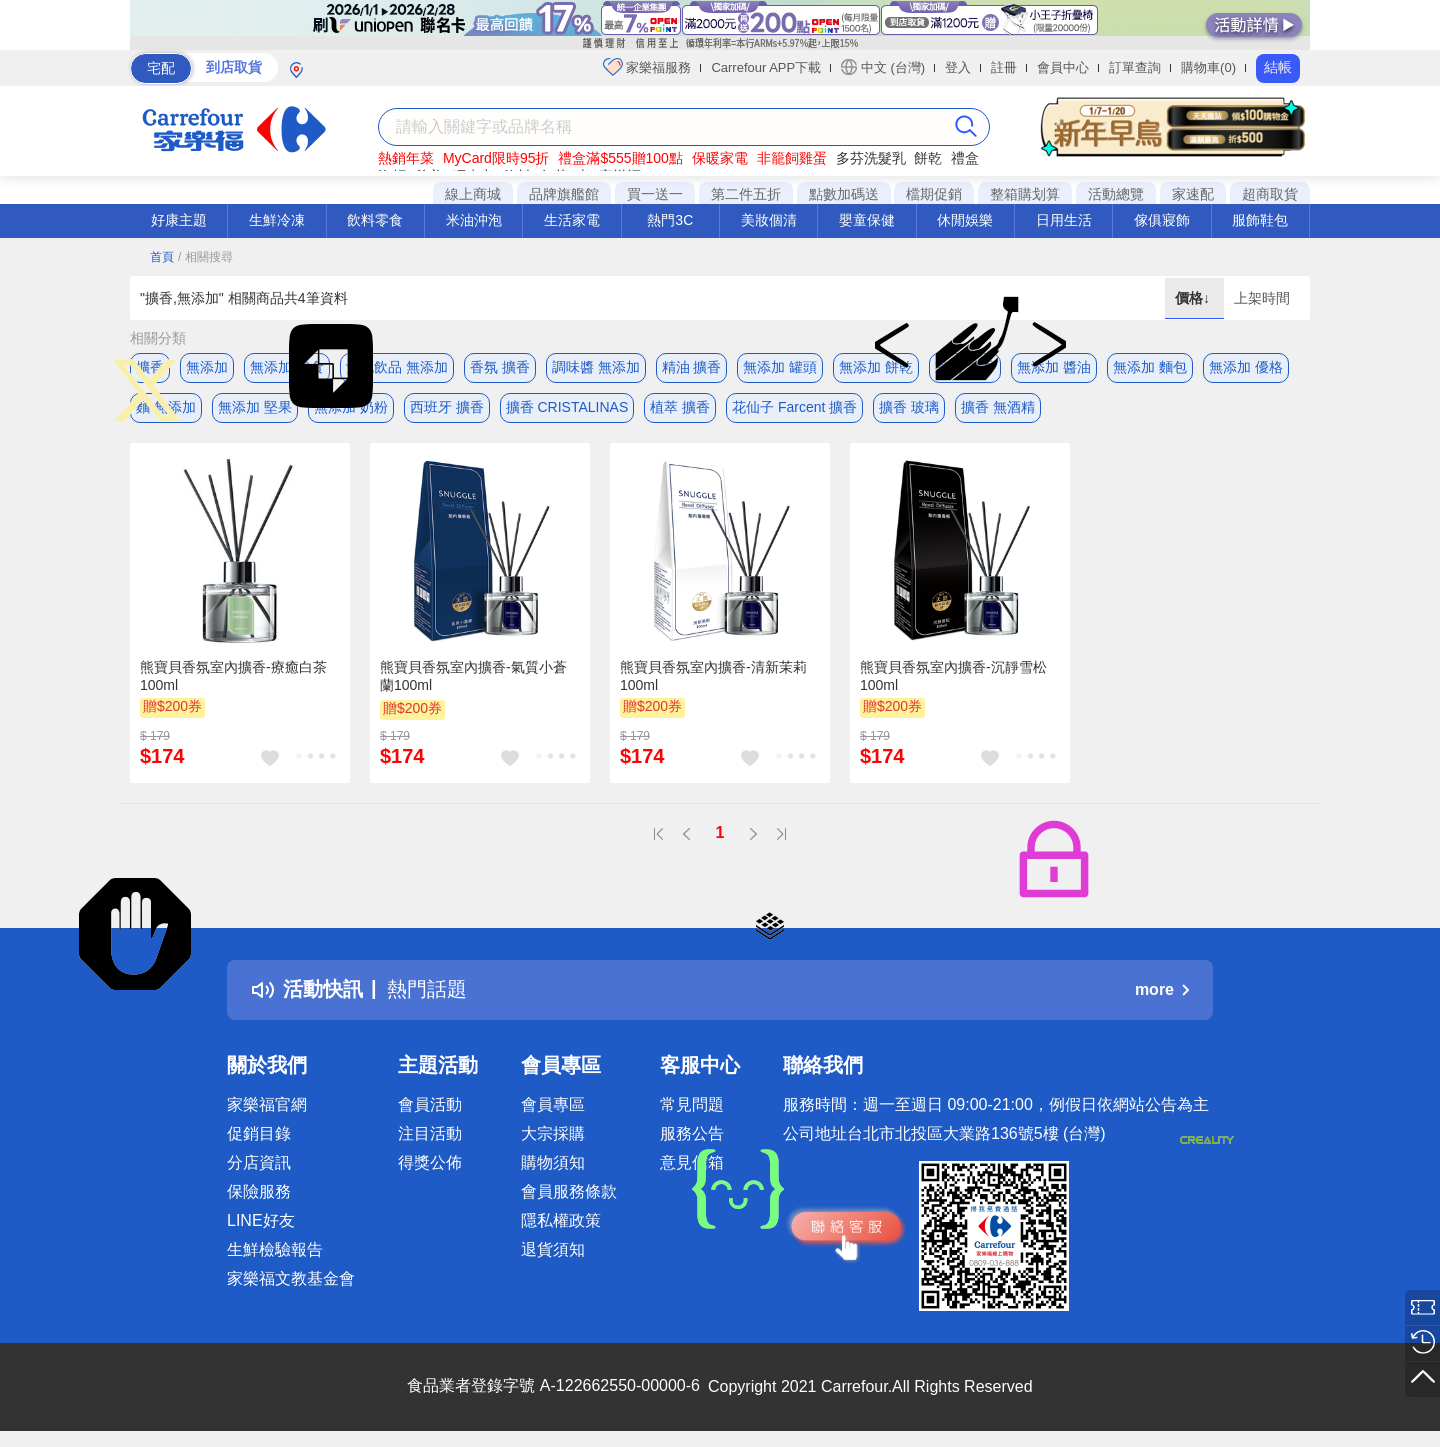 Image resolution: width=1440 pixels, height=1447 pixels. Describe the element at coordinates (1207, 1140) in the screenshot. I see `creality brand logo` at that location.